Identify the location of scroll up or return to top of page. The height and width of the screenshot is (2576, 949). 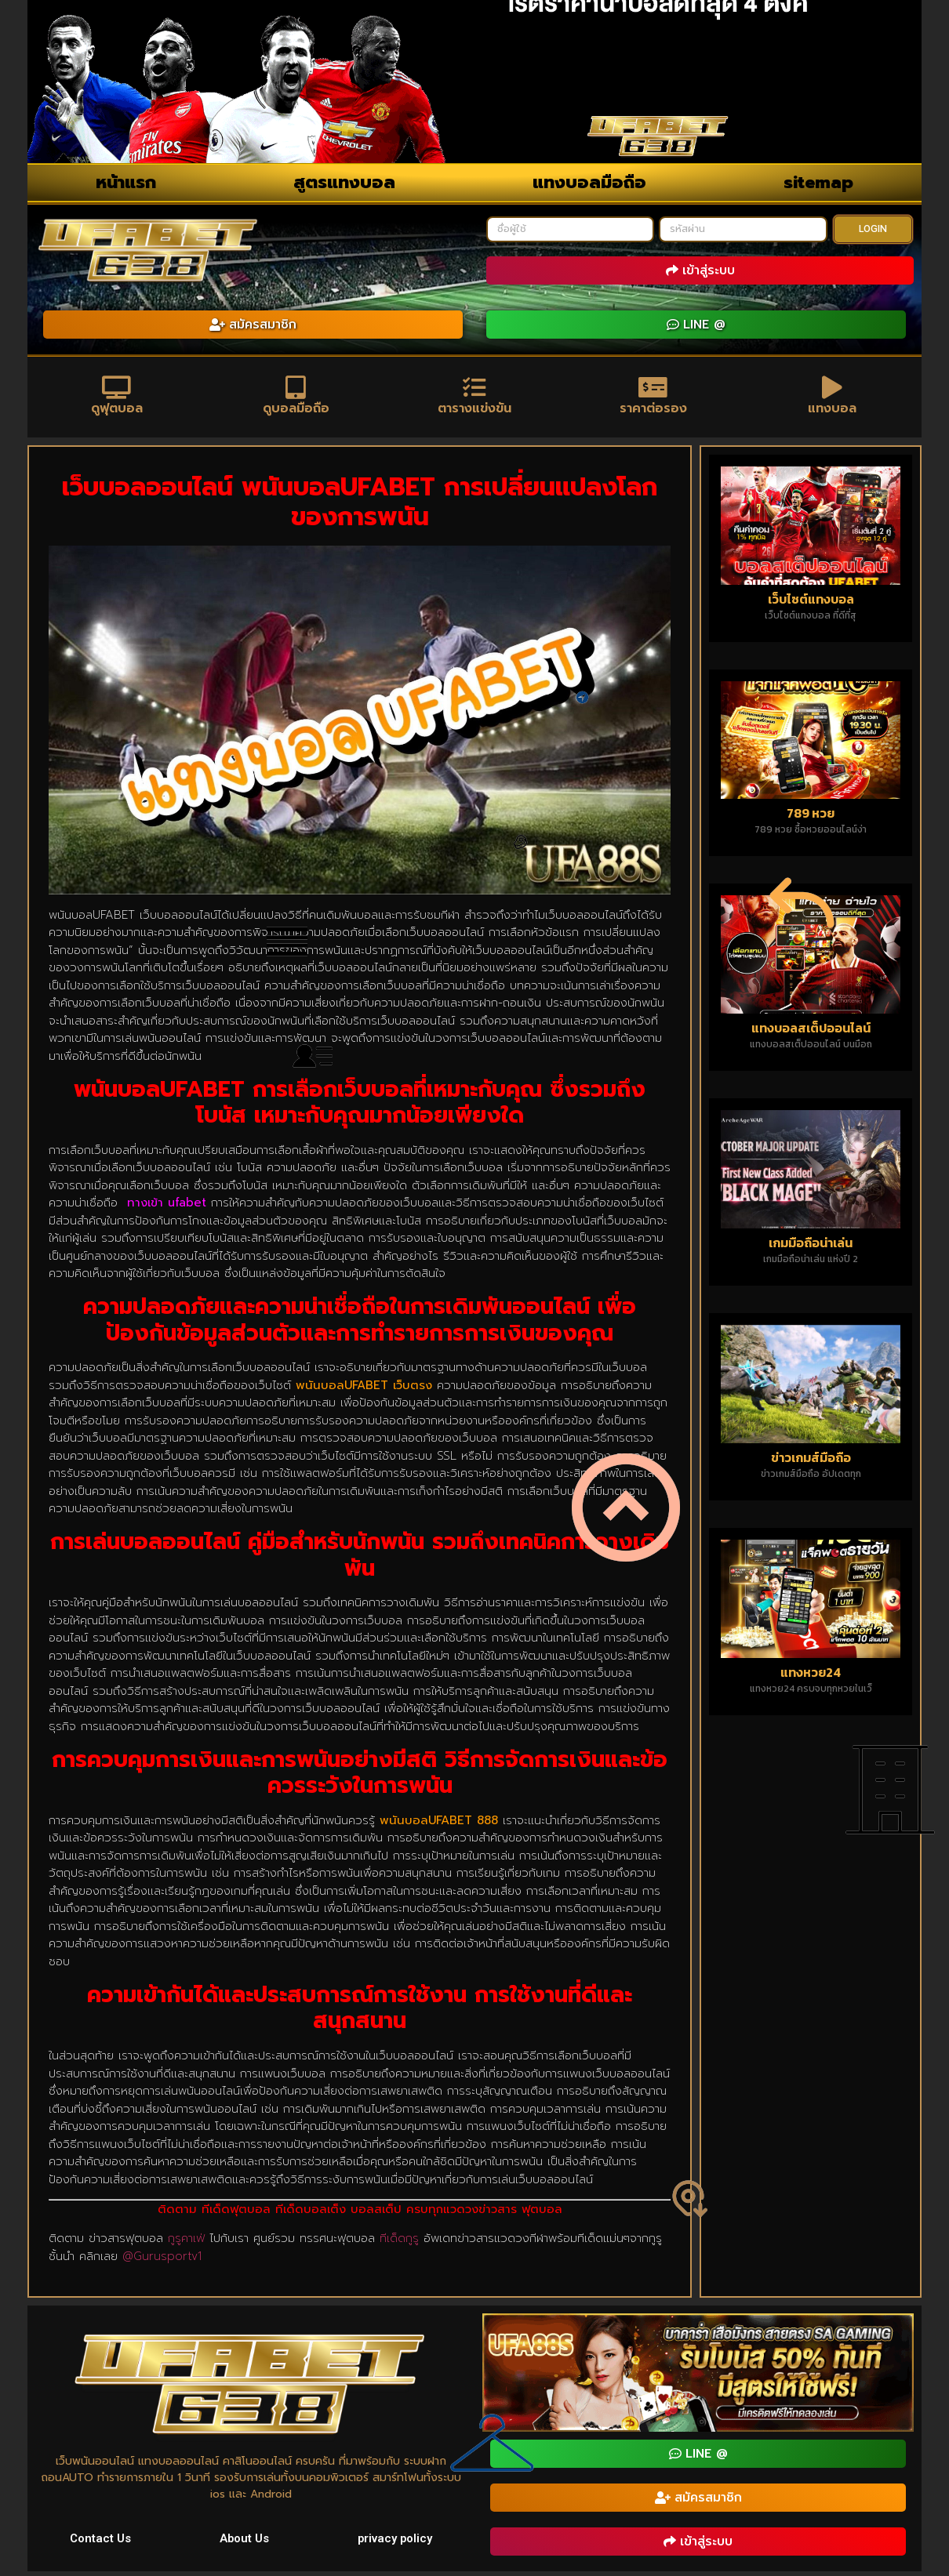
(626, 1508).